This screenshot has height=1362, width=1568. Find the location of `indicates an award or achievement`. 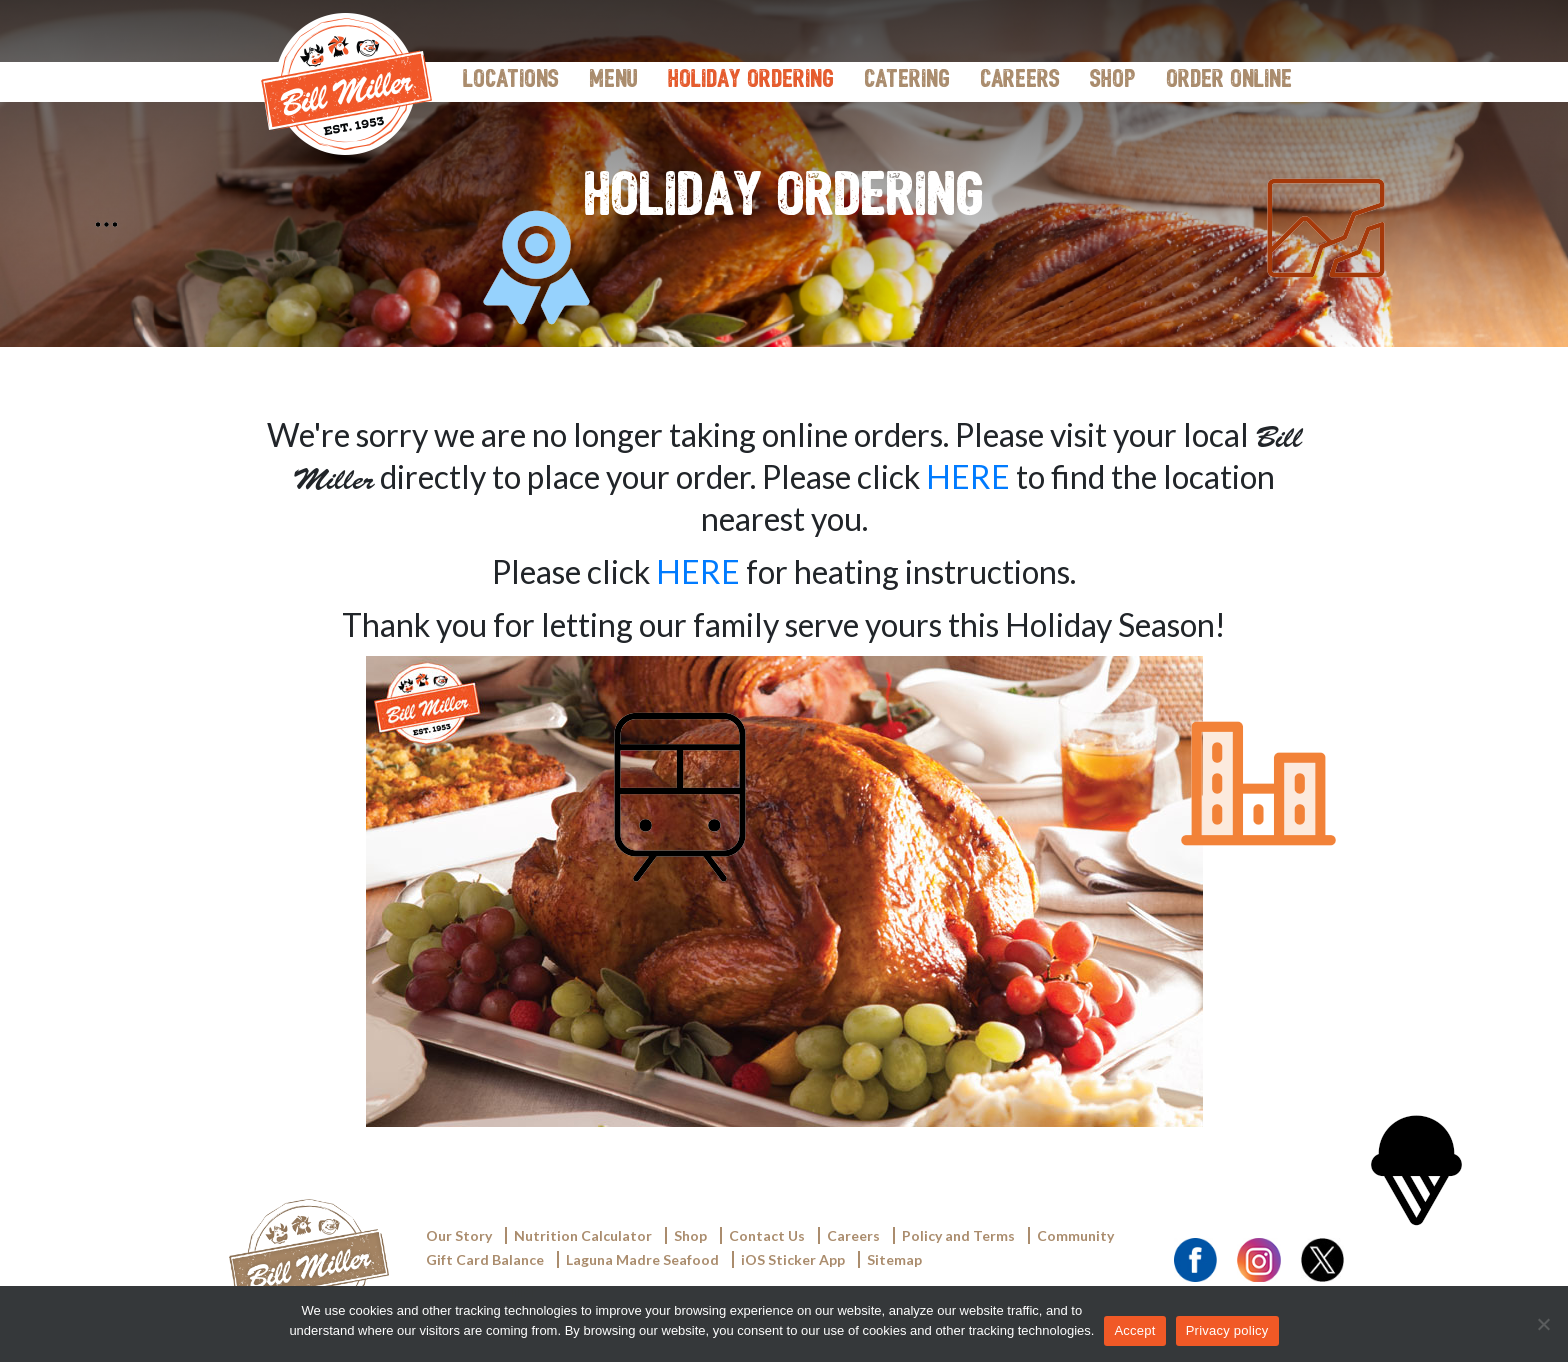

indicates an award or achievement is located at coordinates (536, 267).